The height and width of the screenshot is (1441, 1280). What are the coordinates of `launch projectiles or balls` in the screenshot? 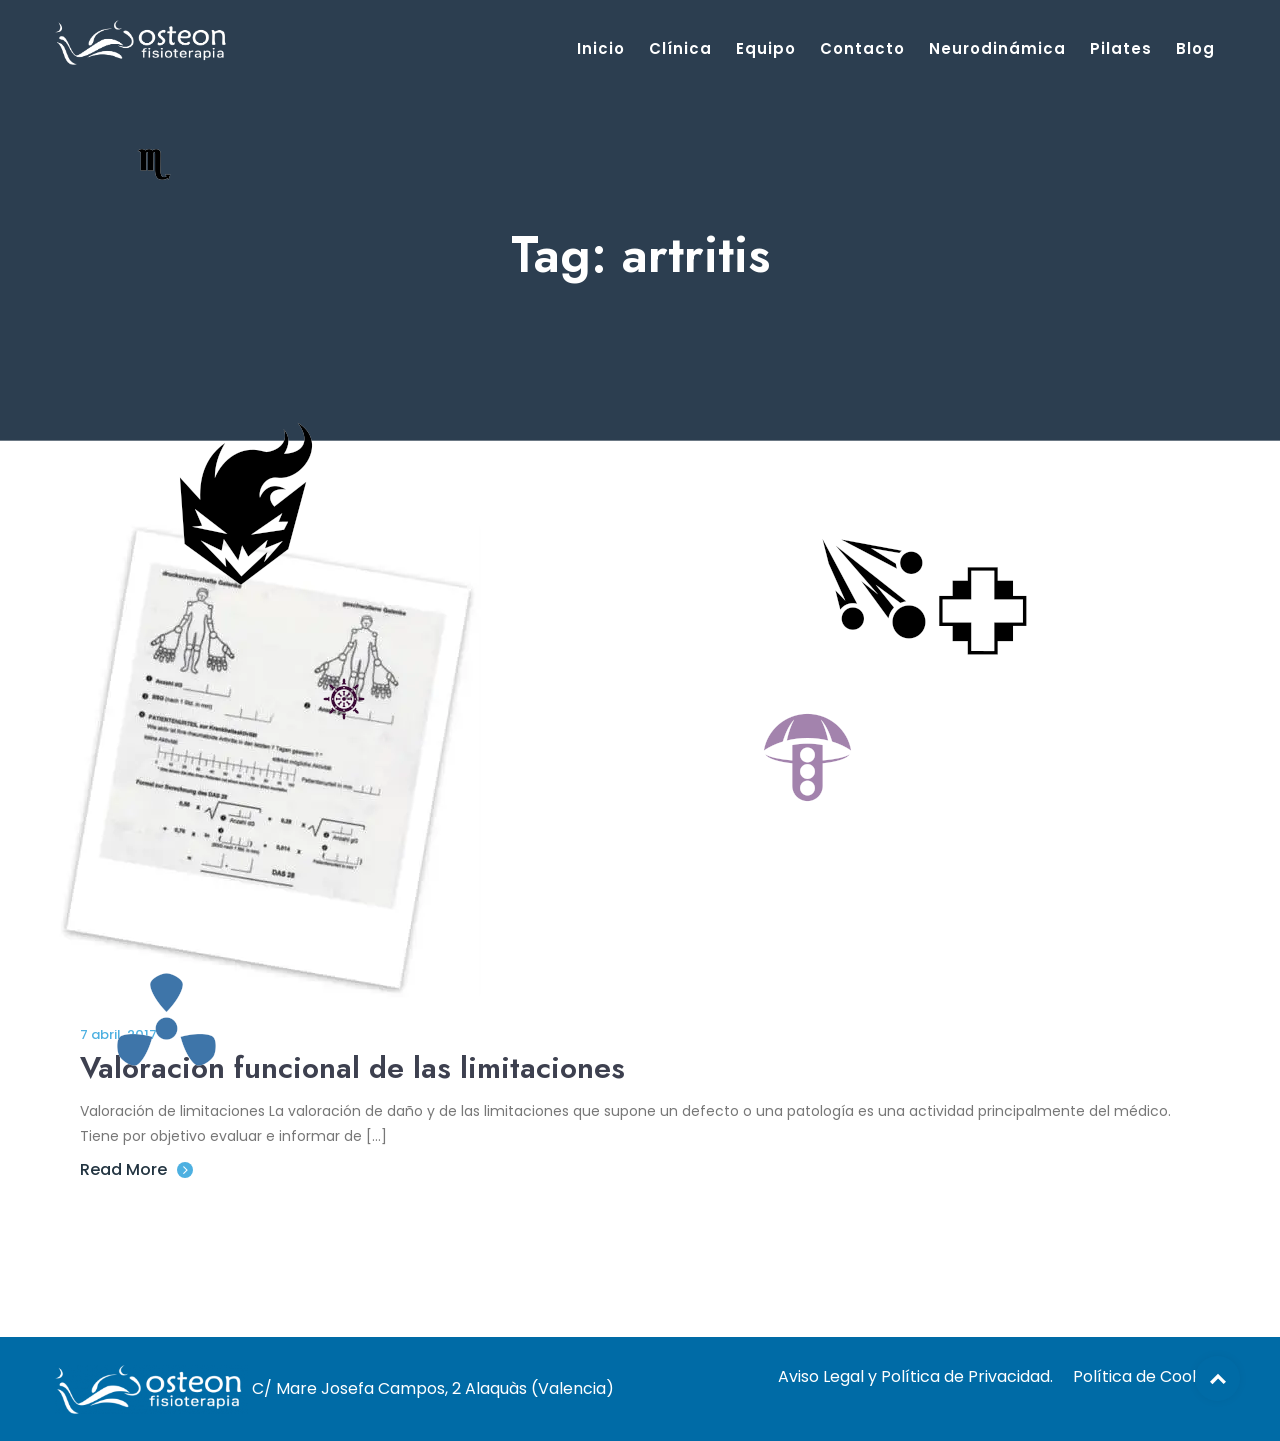 It's located at (875, 586).